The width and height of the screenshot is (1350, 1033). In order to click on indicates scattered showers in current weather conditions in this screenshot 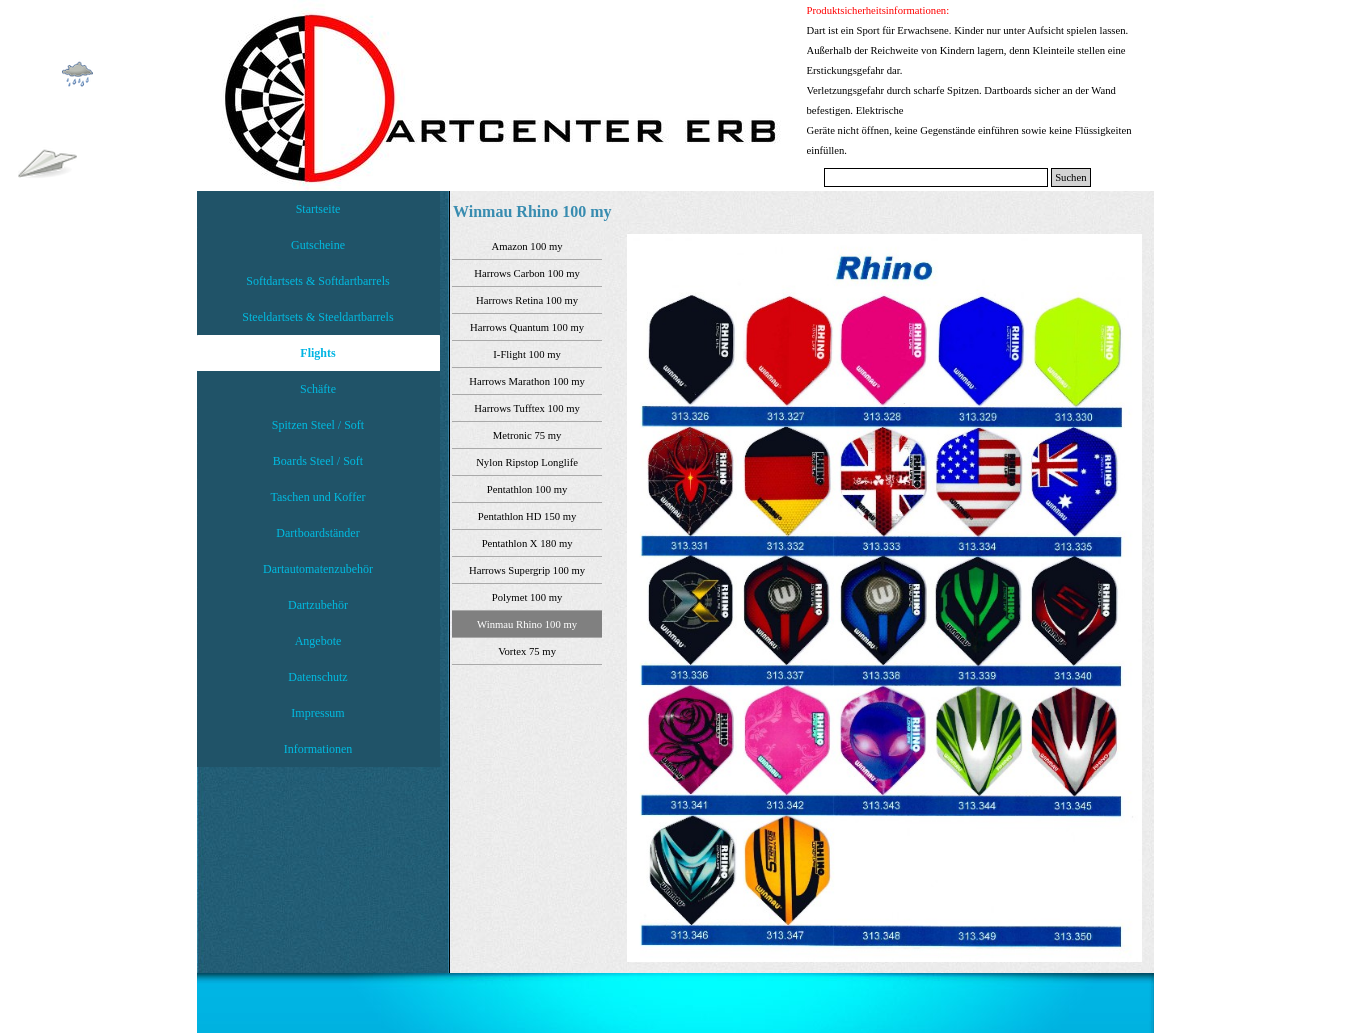, I will do `click(77, 71)`.